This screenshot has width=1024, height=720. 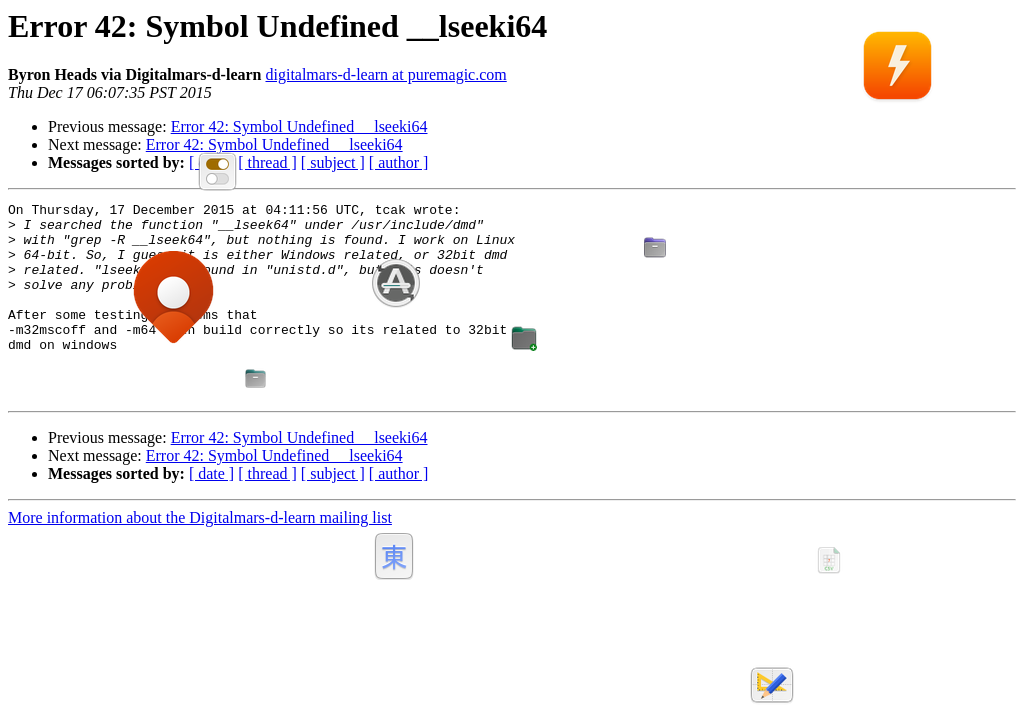 I want to click on open the nautilus file manager, so click(x=655, y=247).